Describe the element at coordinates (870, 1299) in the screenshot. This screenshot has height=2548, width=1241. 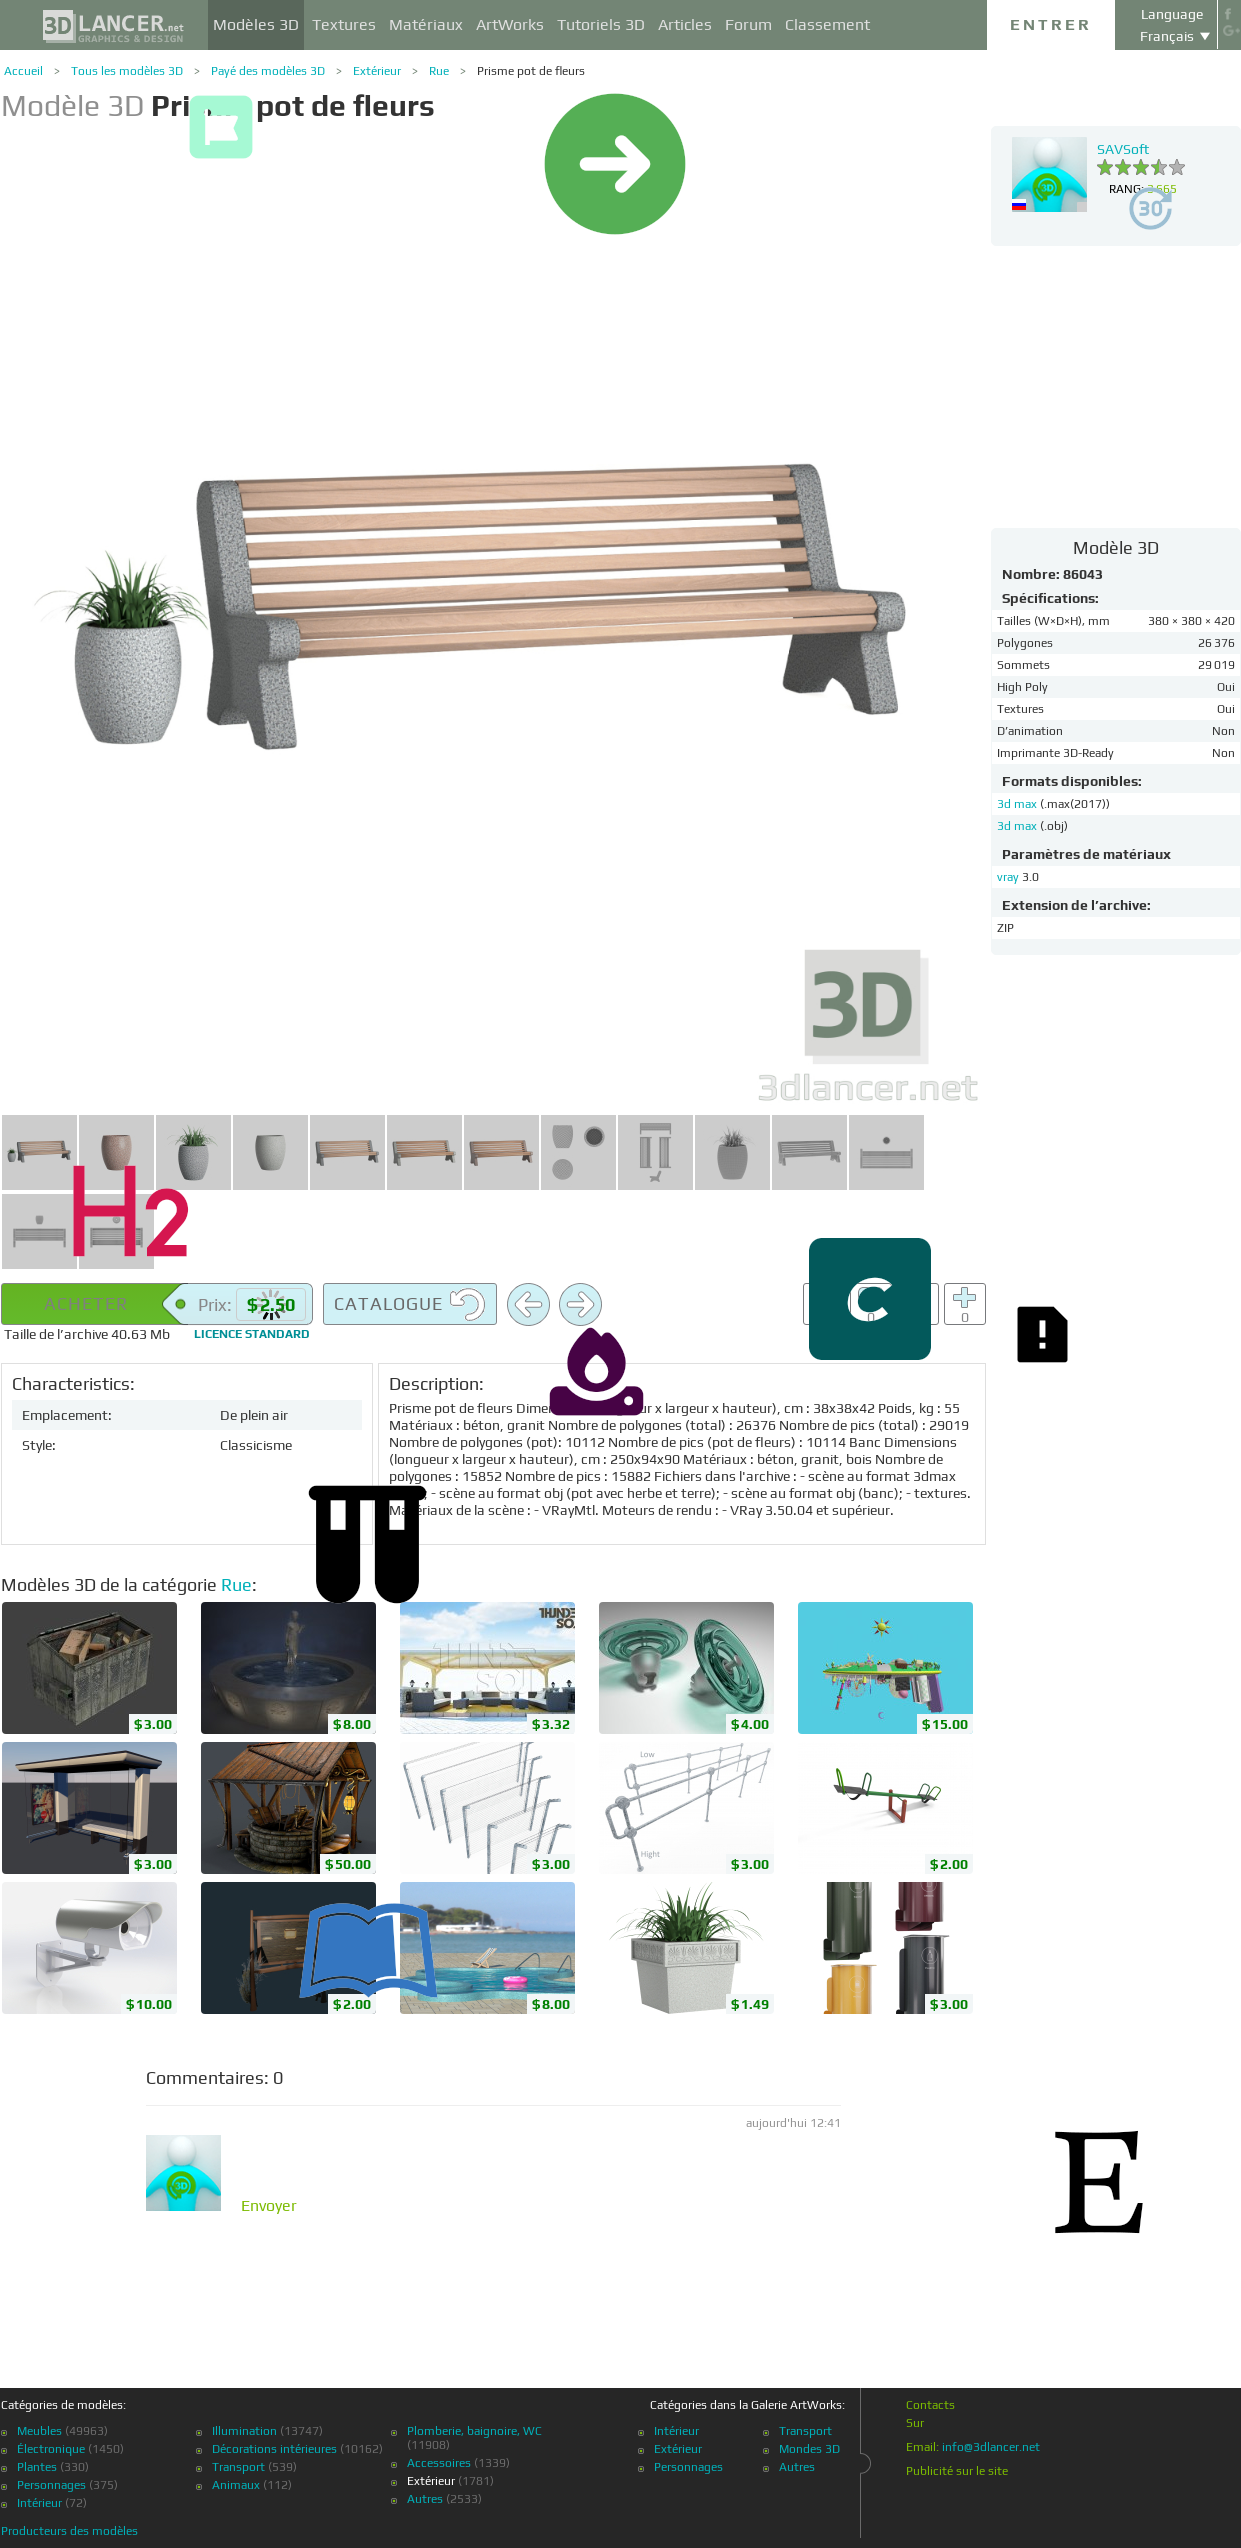
I see `craft cms logo` at that location.